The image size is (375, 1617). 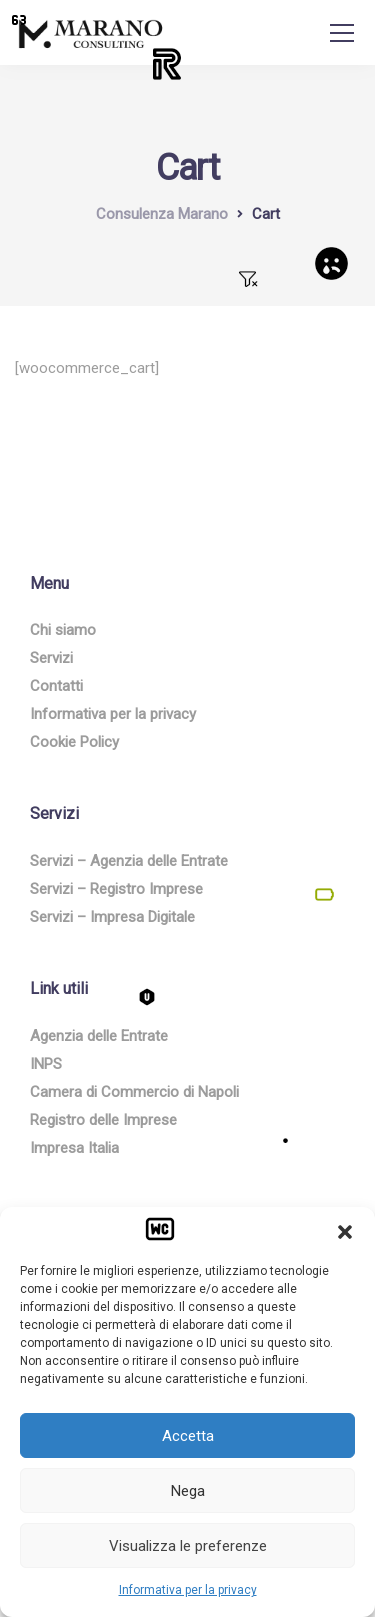 What do you see at coordinates (19, 20) in the screenshot?
I see `displays the number 63 as a label or identifier` at bounding box center [19, 20].